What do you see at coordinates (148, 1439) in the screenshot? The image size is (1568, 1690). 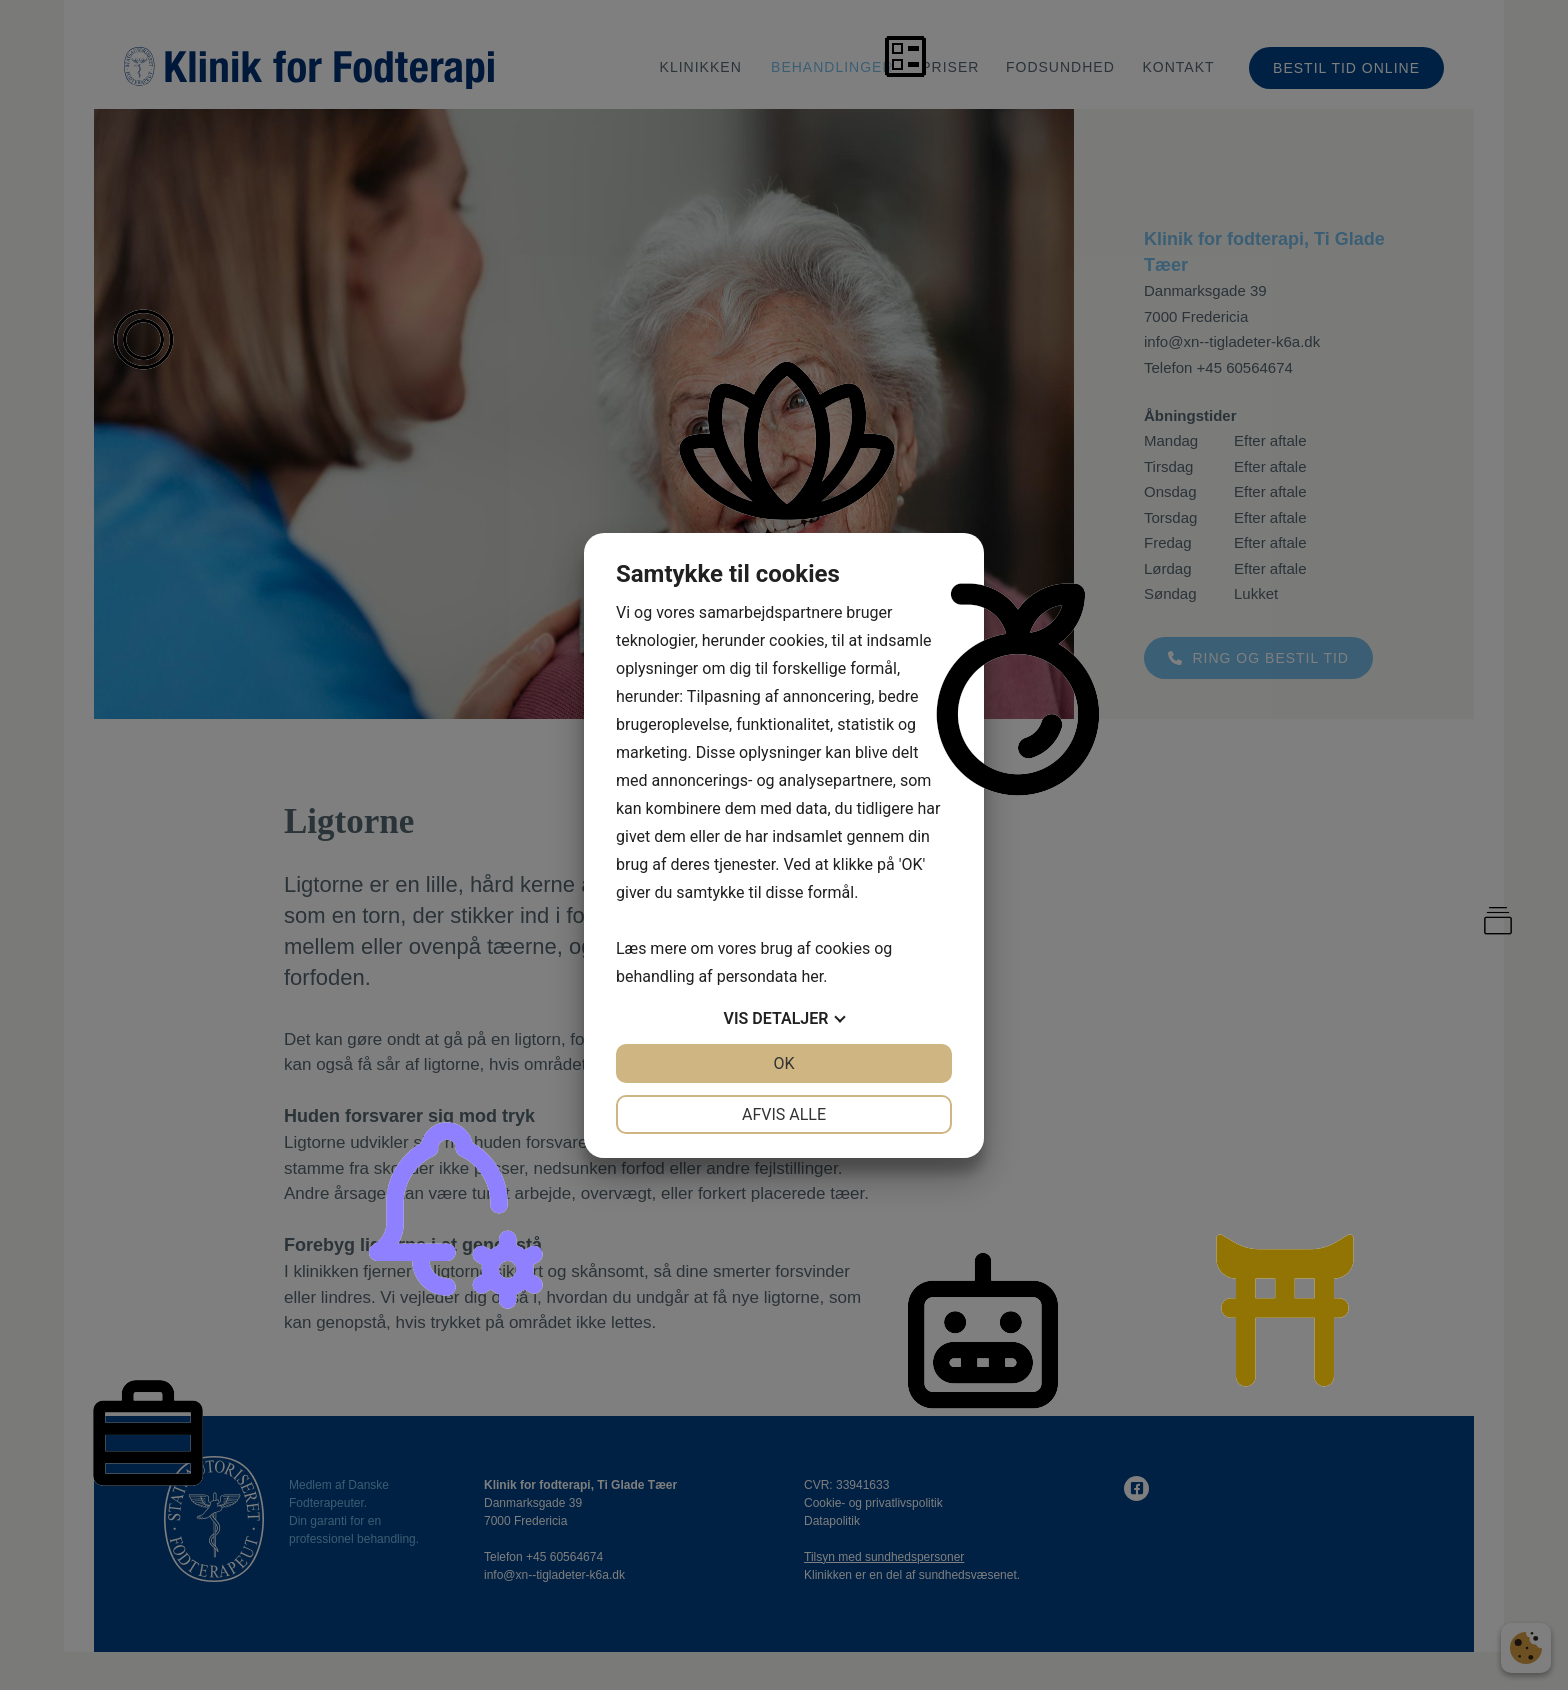 I see `access work or business-related files` at bounding box center [148, 1439].